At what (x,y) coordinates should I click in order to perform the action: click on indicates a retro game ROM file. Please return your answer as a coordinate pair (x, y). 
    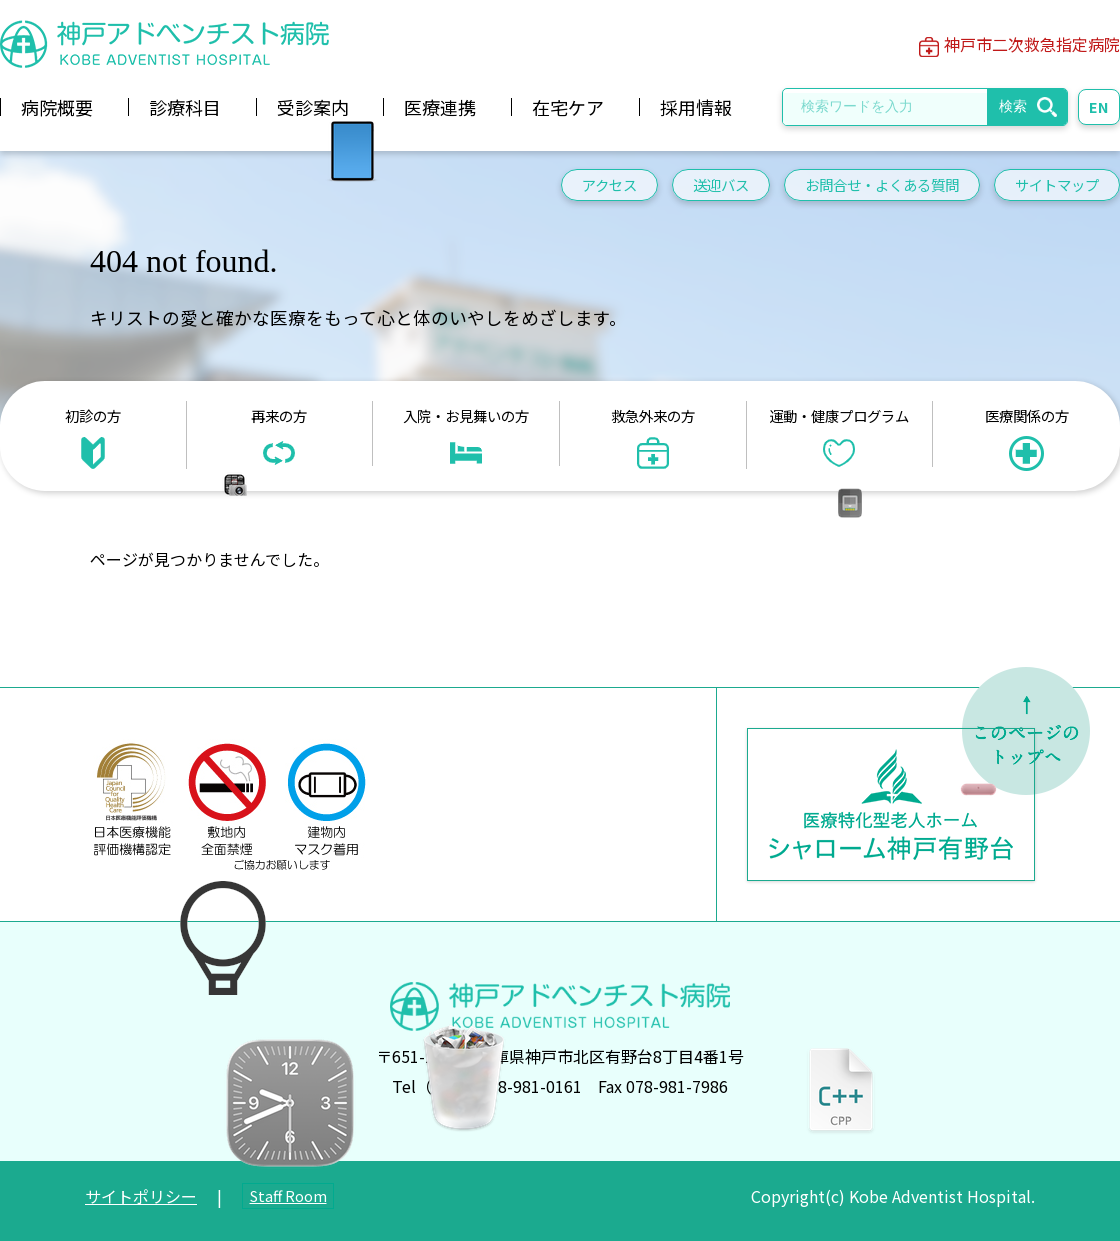
    Looking at the image, I should click on (850, 503).